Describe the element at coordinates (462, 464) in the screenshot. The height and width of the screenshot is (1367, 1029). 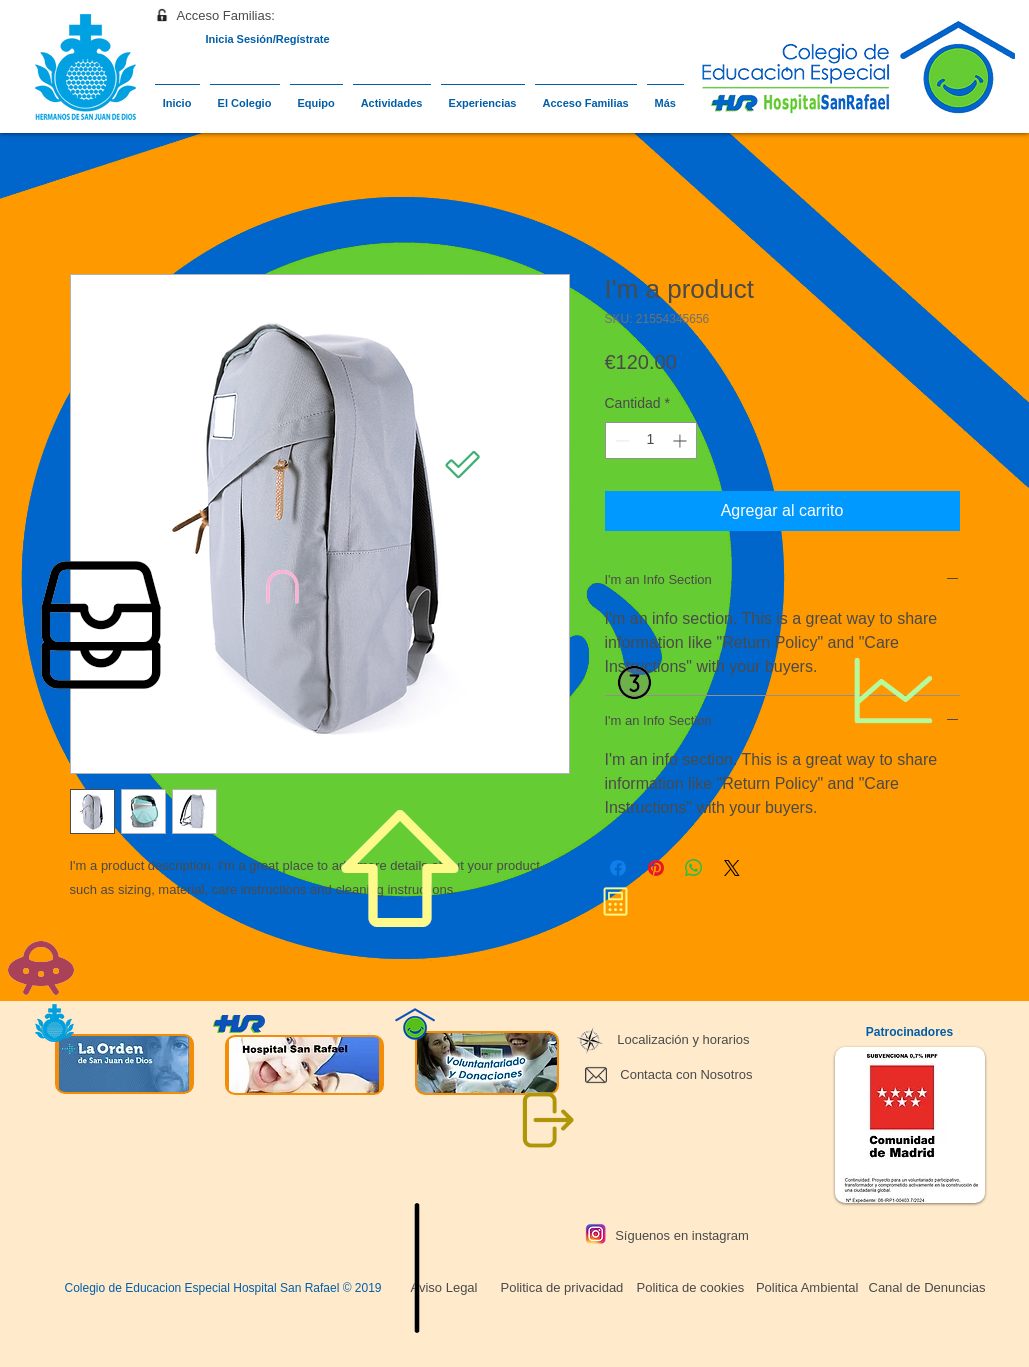
I see `confirm or submit an action` at that location.